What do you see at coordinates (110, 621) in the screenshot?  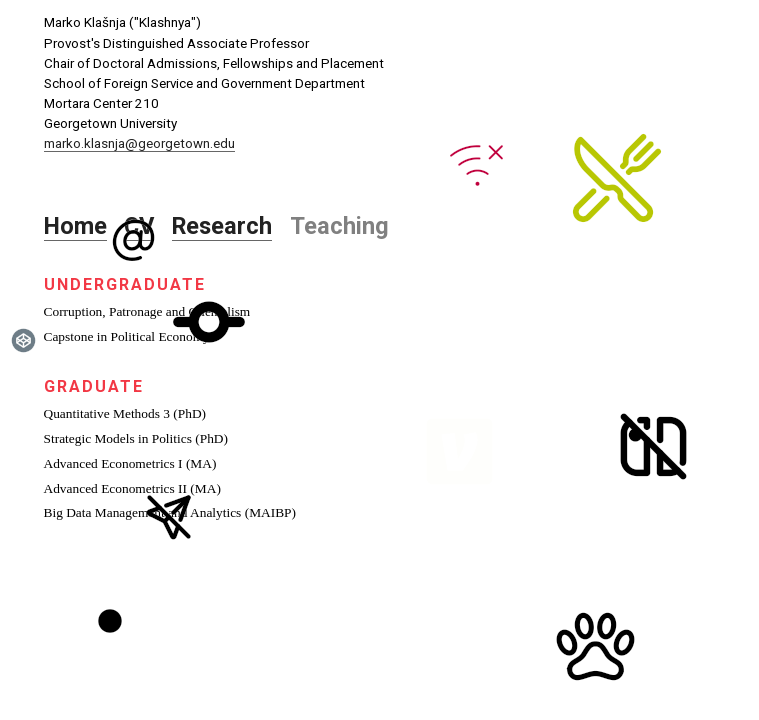 I see `indicates an unread notification or new item` at bounding box center [110, 621].